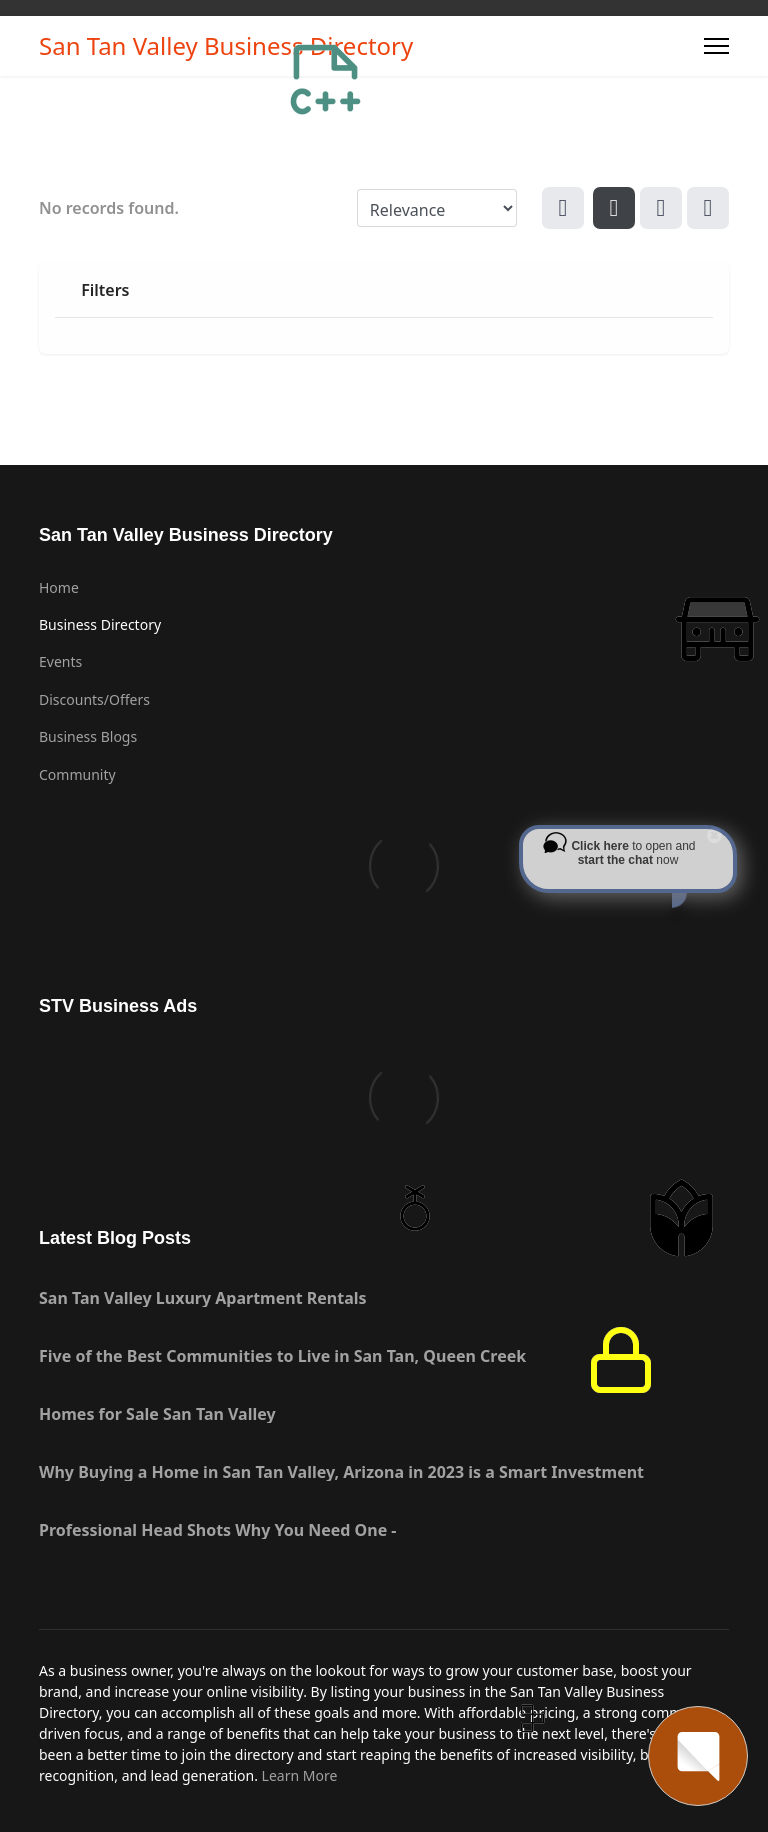 The height and width of the screenshot is (1832, 768). What do you see at coordinates (415, 1208) in the screenshot?
I see `indicates nonbinary gender identity option` at bounding box center [415, 1208].